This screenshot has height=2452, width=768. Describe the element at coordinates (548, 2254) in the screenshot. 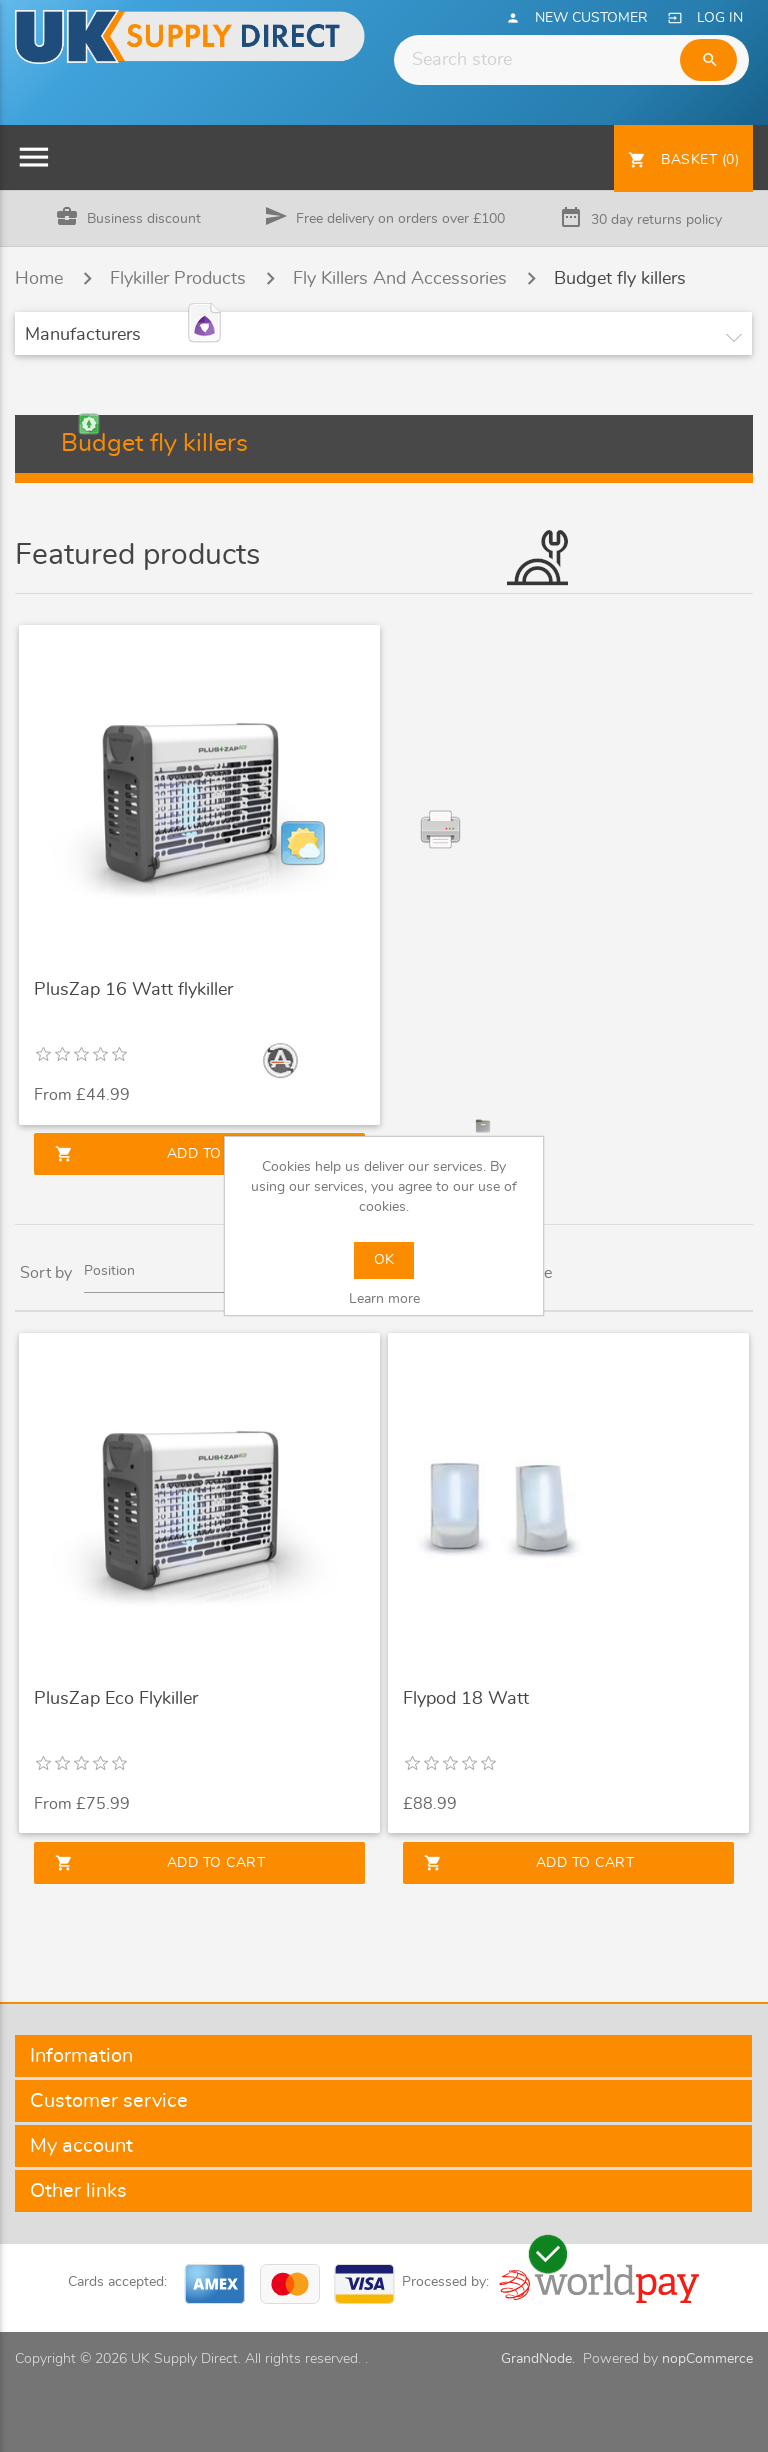

I see `indicates file has been successfully synced` at that location.